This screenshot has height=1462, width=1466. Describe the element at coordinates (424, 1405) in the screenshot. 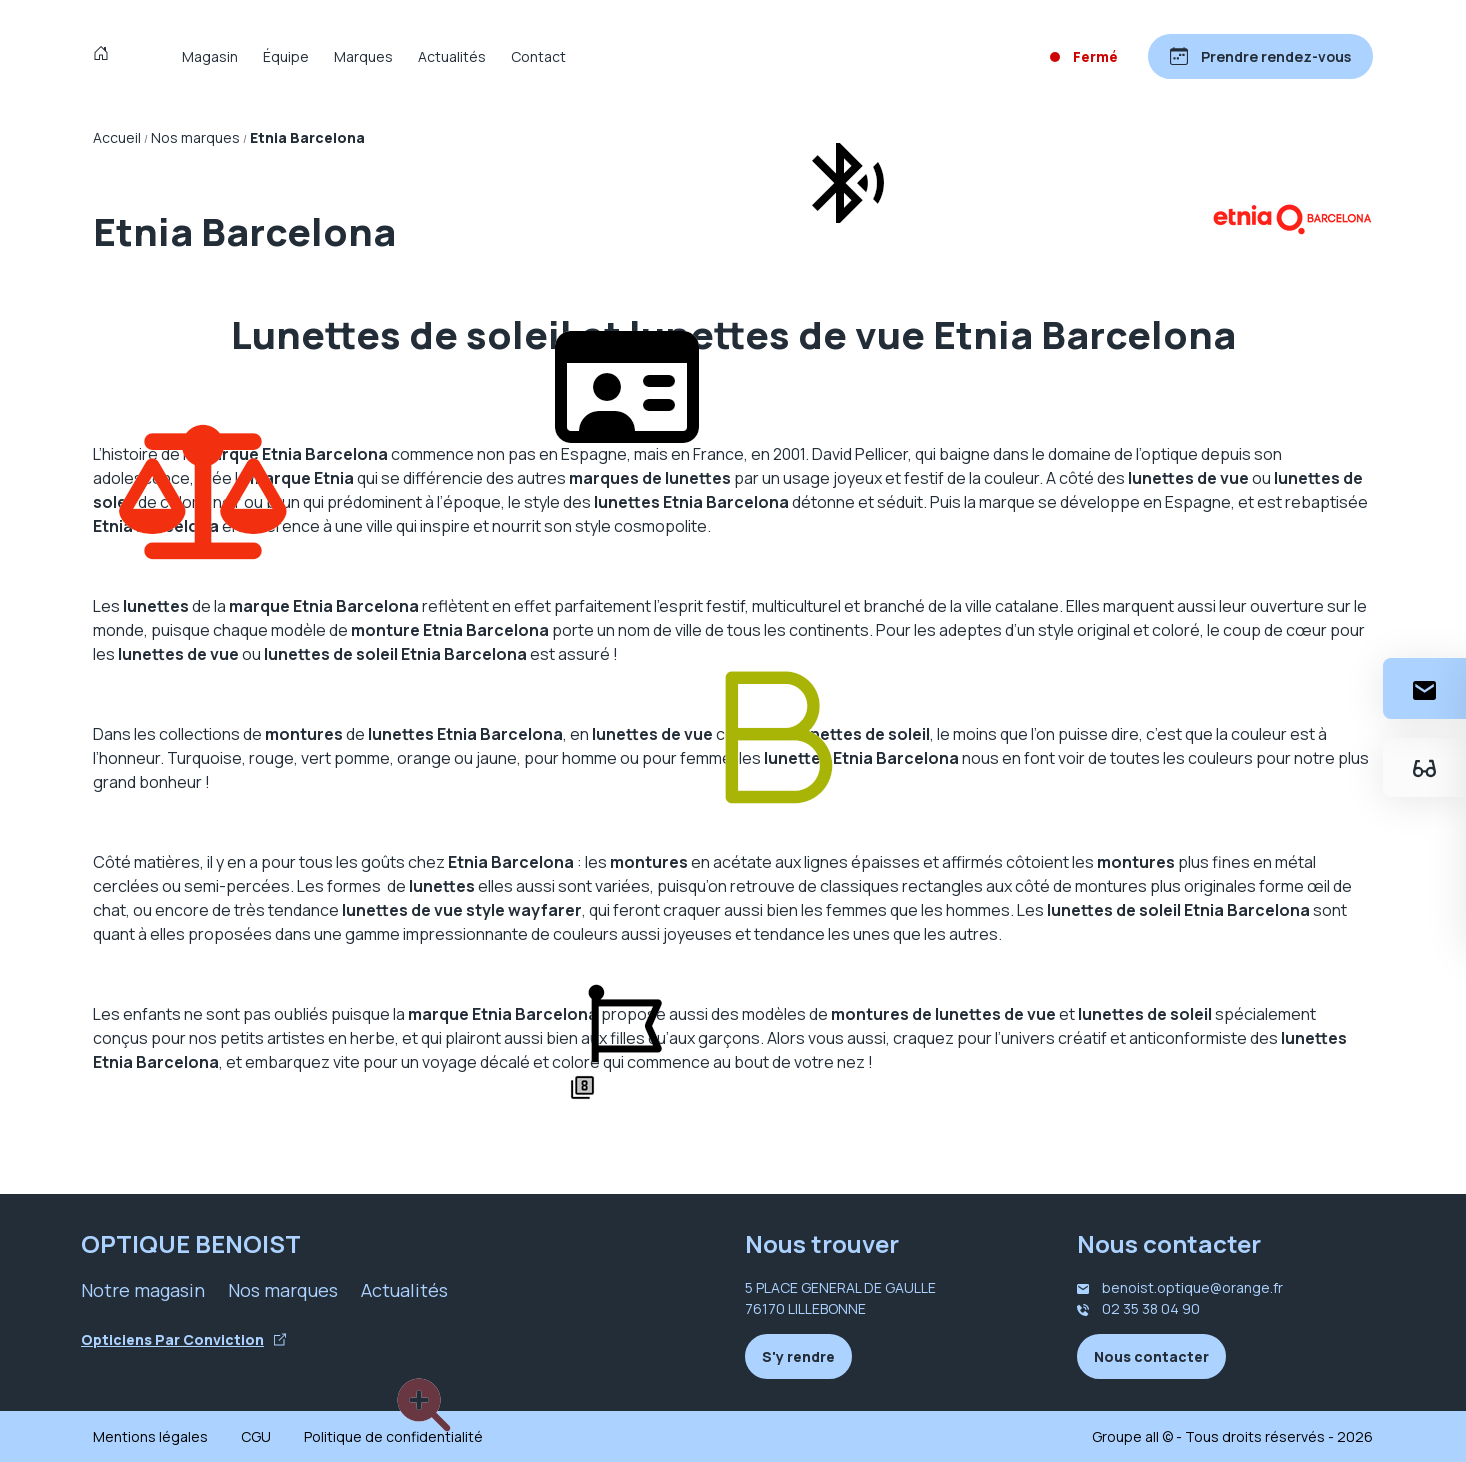

I see `zoom in on content` at that location.